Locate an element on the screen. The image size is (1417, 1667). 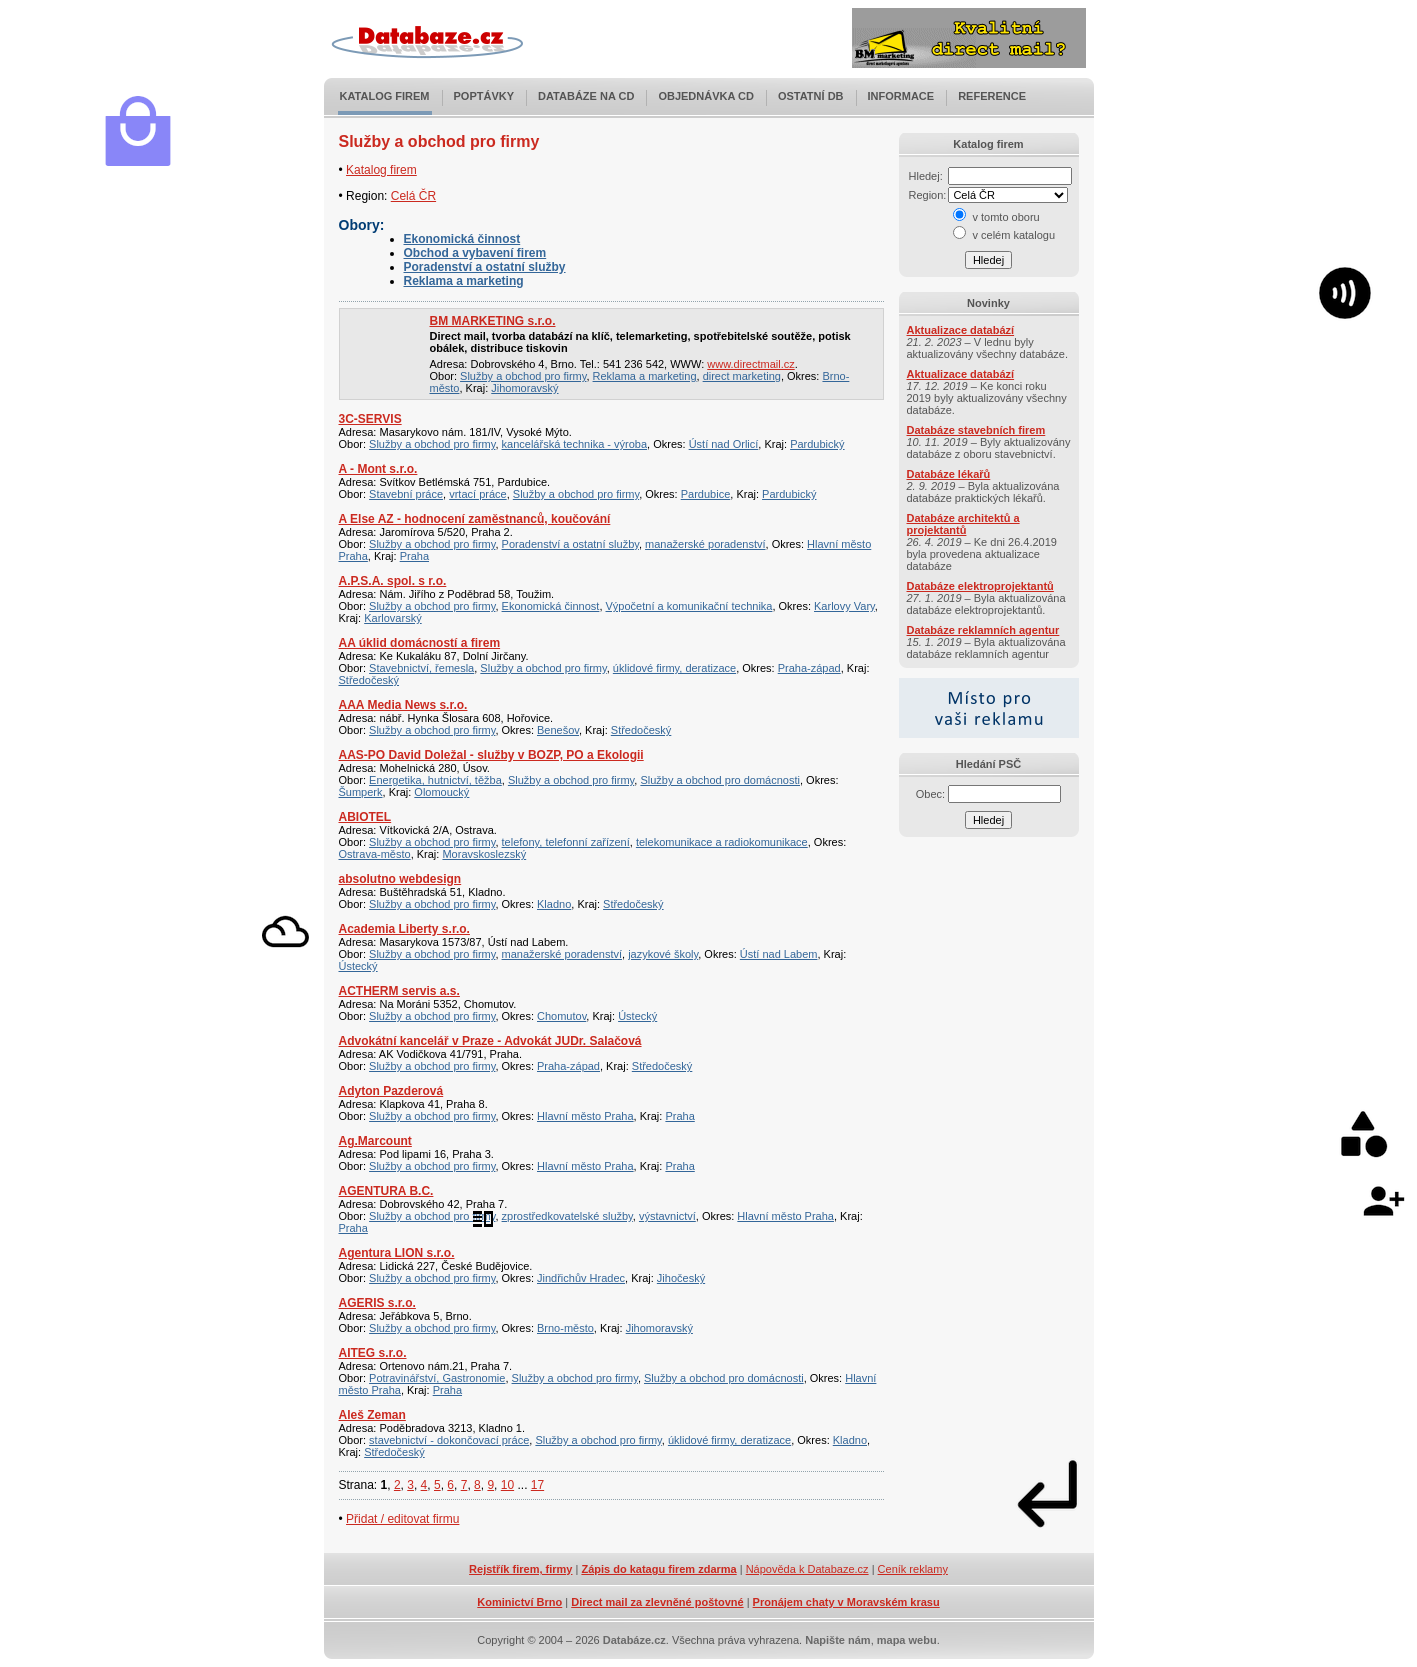
view your shopping bag is located at coordinates (138, 131).